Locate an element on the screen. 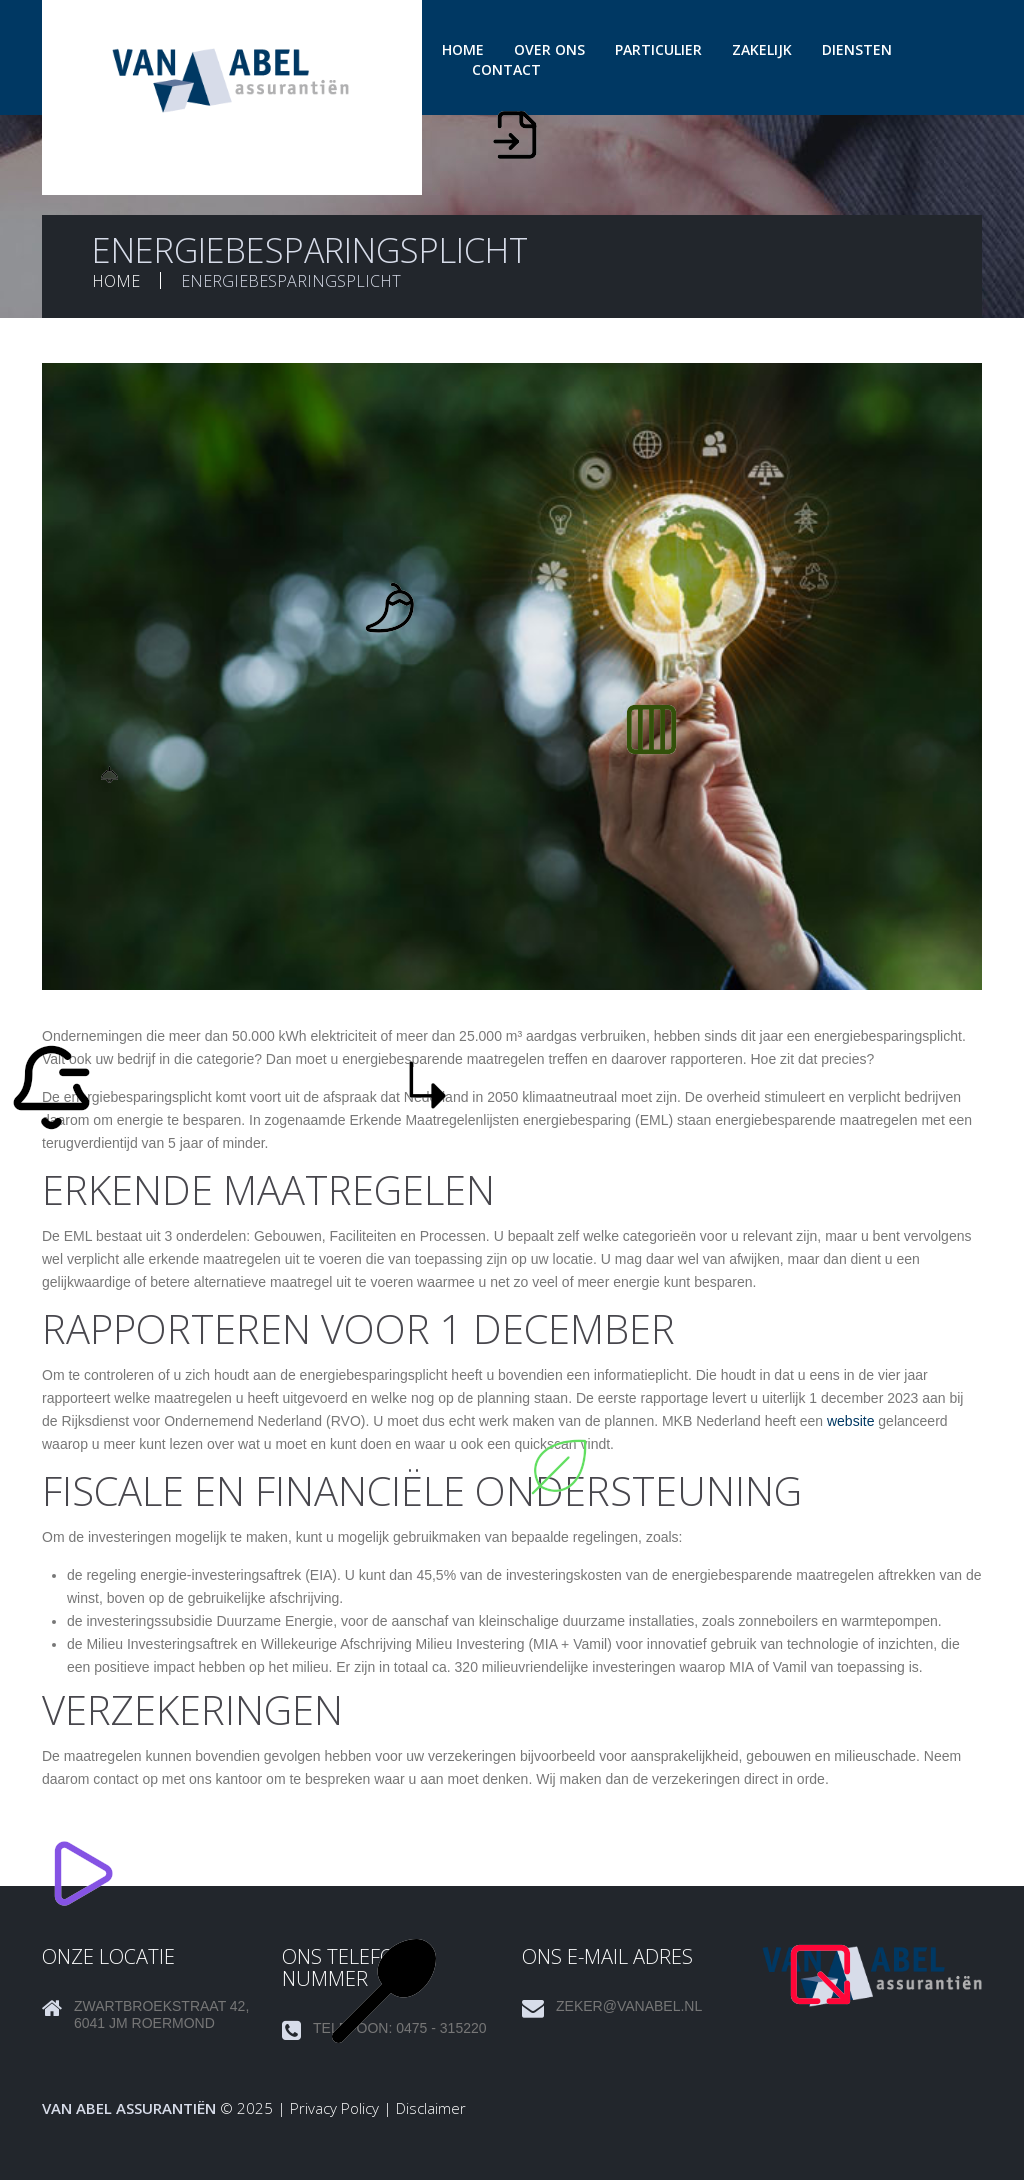 This screenshot has height=2180, width=1024. access food or dining settings is located at coordinates (384, 1991).